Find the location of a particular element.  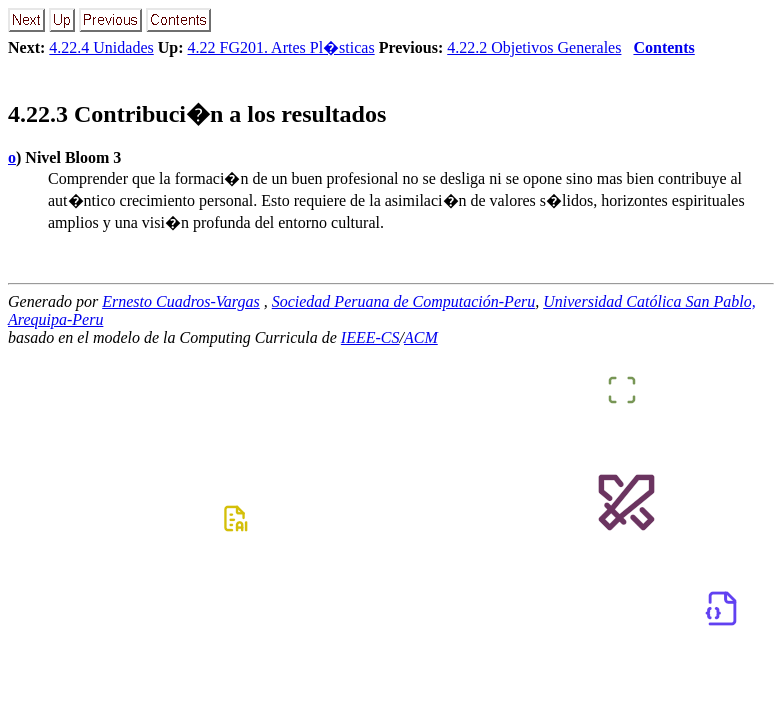

start a battle or combat mode is located at coordinates (626, 502).